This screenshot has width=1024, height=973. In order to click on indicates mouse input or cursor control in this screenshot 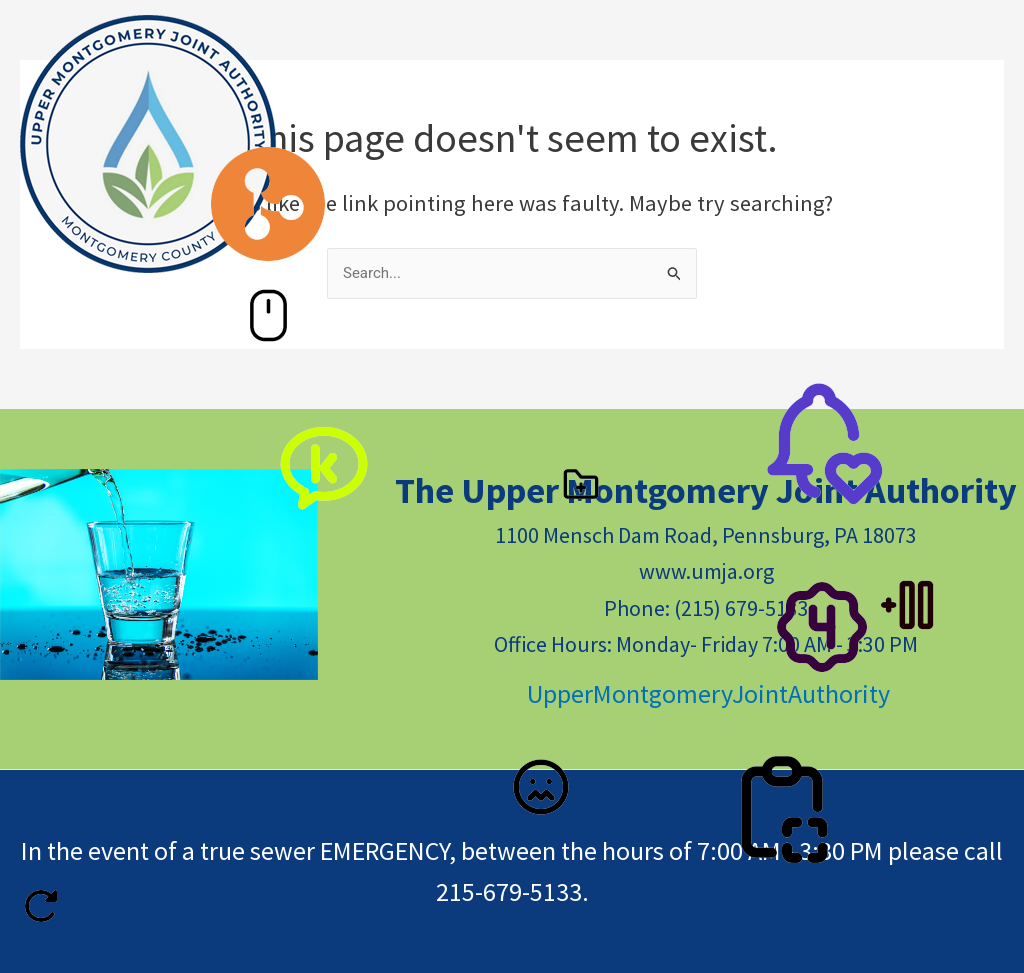, I will do `click(268, 315)`.